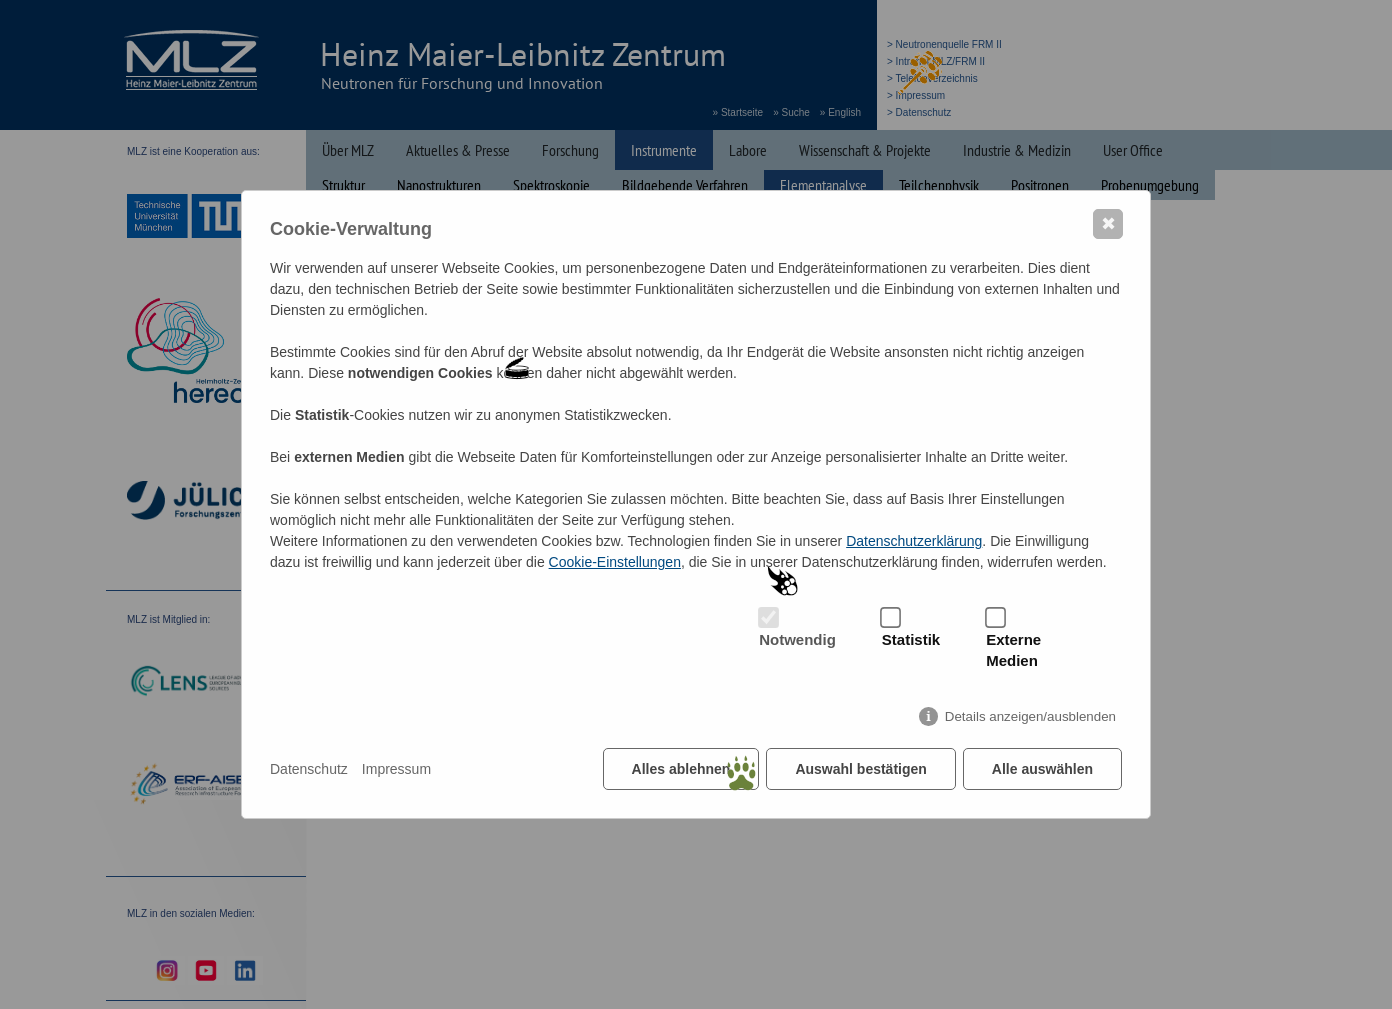 The height and width of the screenshot is (1009, 1392). What do you see at coordinates (782, 580) in the screenshot?
I see `activate fire or burn effect in game` at bounding box center [782, 580].